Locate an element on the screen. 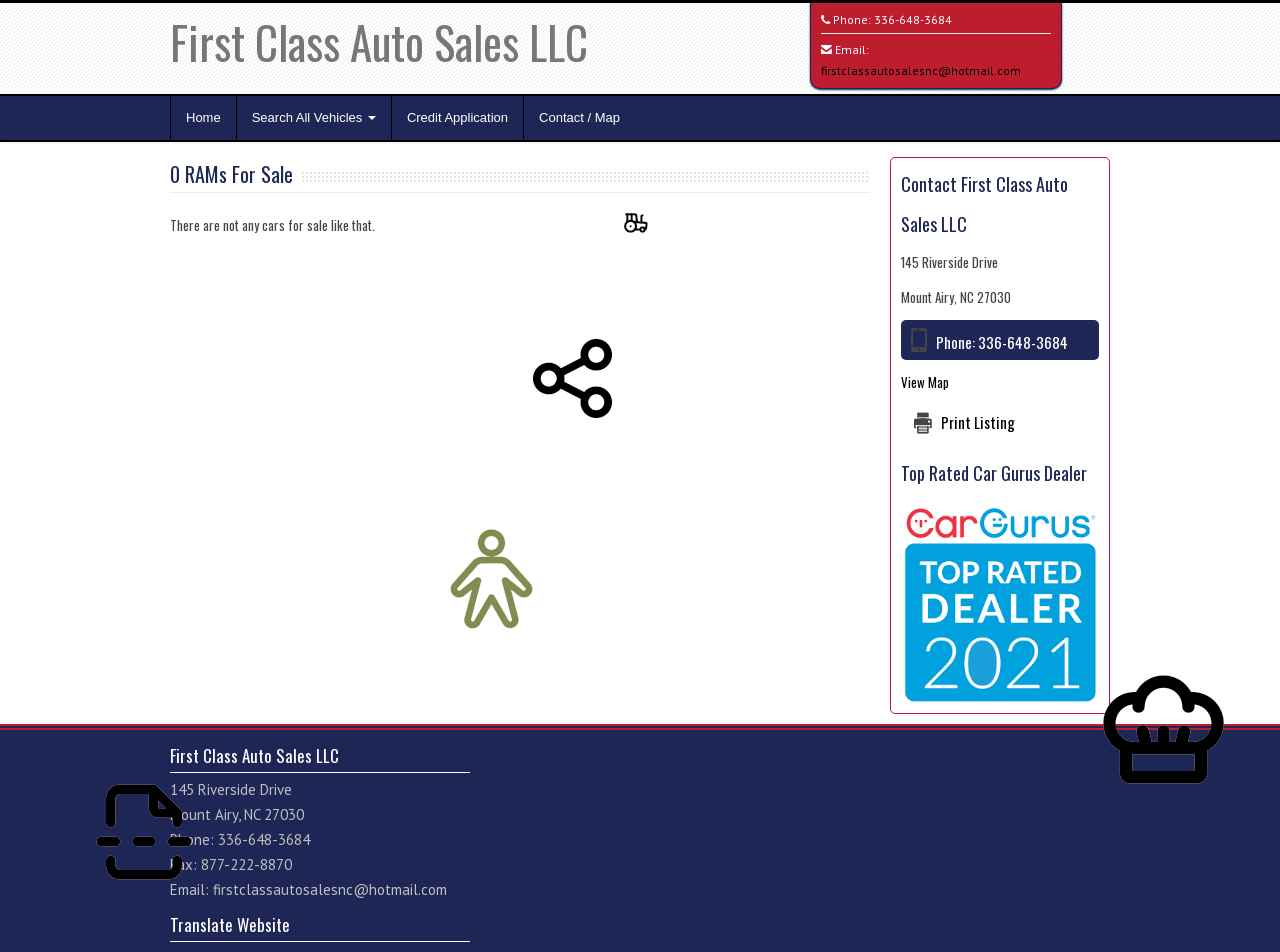 The image size is (1280, 952). access cooking or recipe features is located at coordinates (1163, 731).